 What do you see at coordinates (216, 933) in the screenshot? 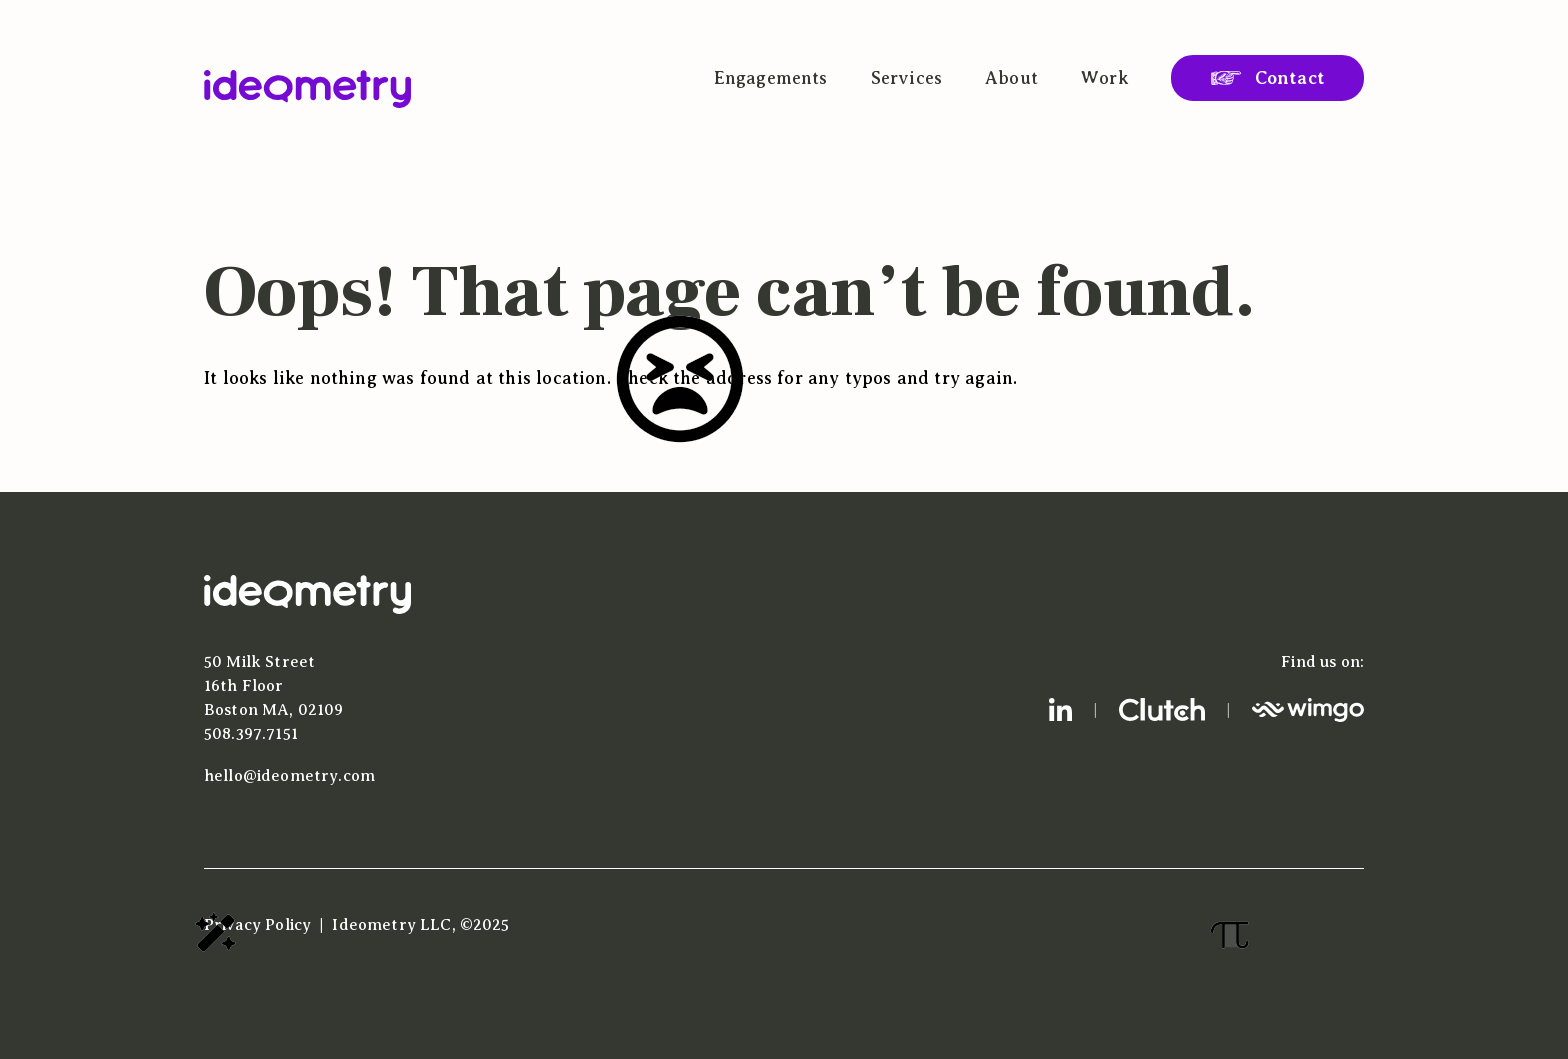
I see `apply automatic enhancements or effects` at bounding box center [216, 933].